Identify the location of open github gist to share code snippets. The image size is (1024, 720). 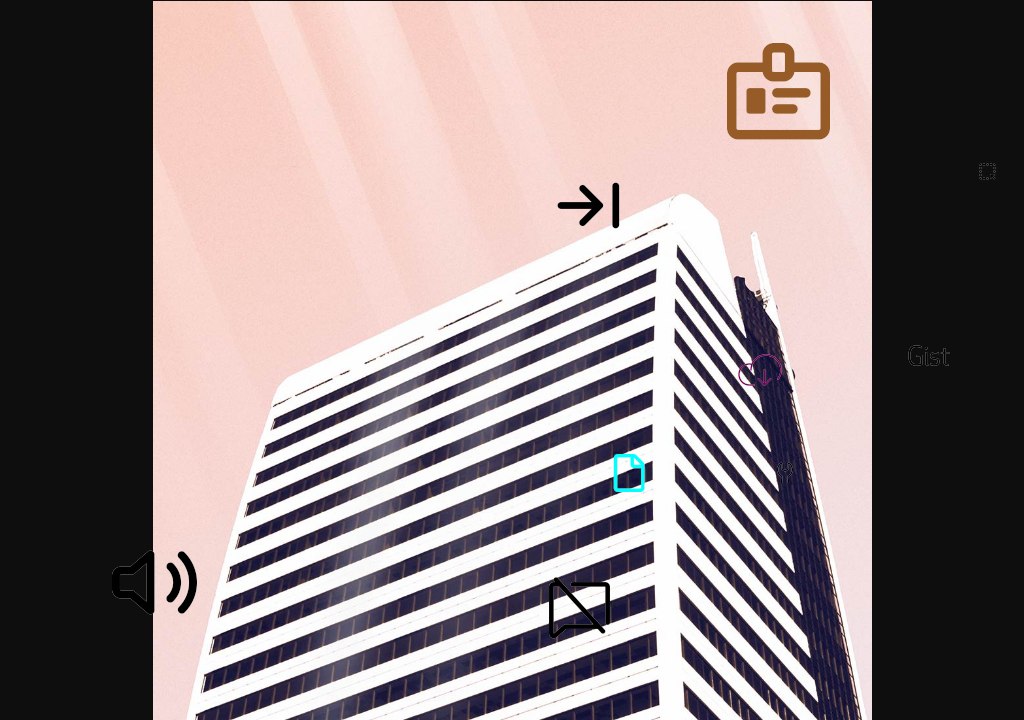
(929, 355).